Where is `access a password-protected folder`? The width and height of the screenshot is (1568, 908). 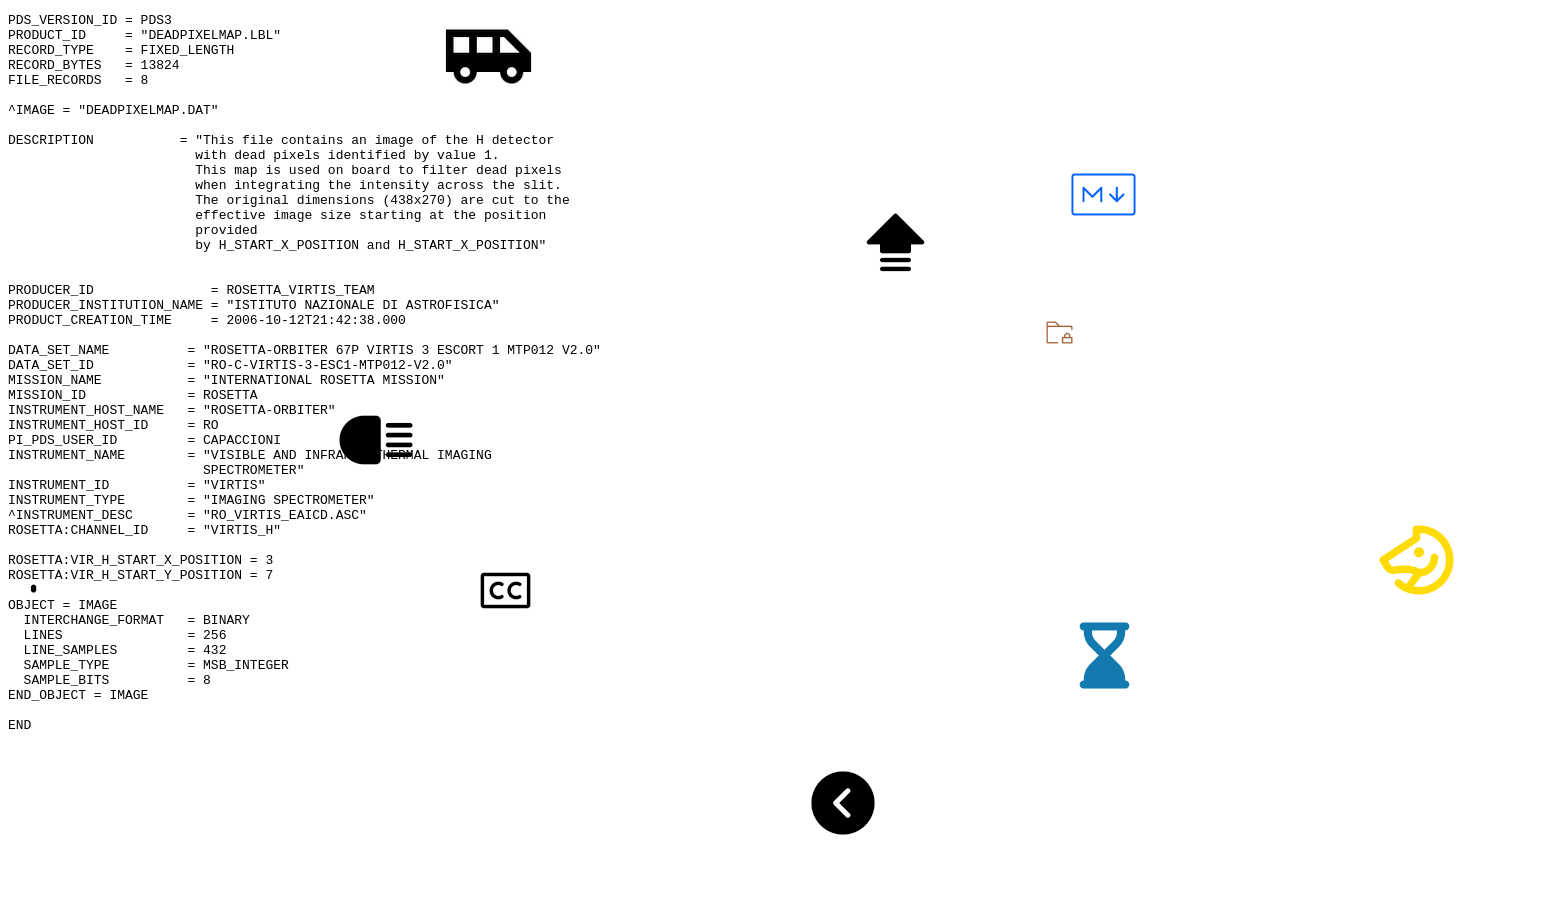 access a password-protected folder is located at coordinates (1059, 332).